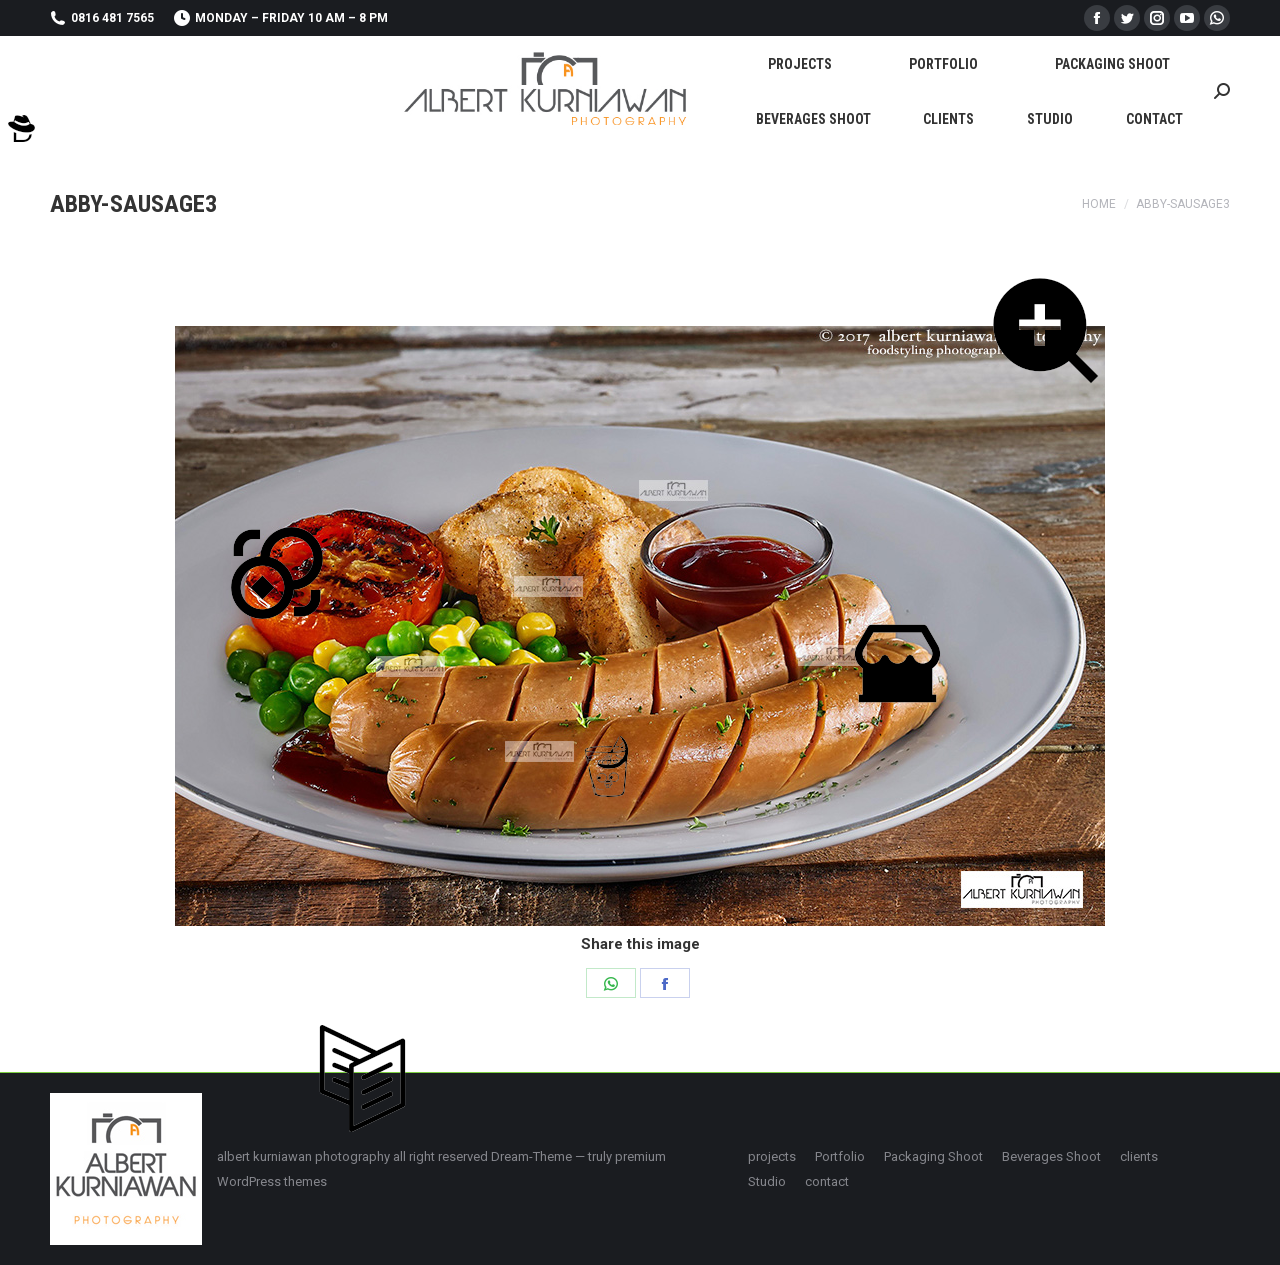  What do you see at coordinates (21, 128) in the screenshot?
I see `cyberdefenders platform logo` at bounding box center [21, 128].